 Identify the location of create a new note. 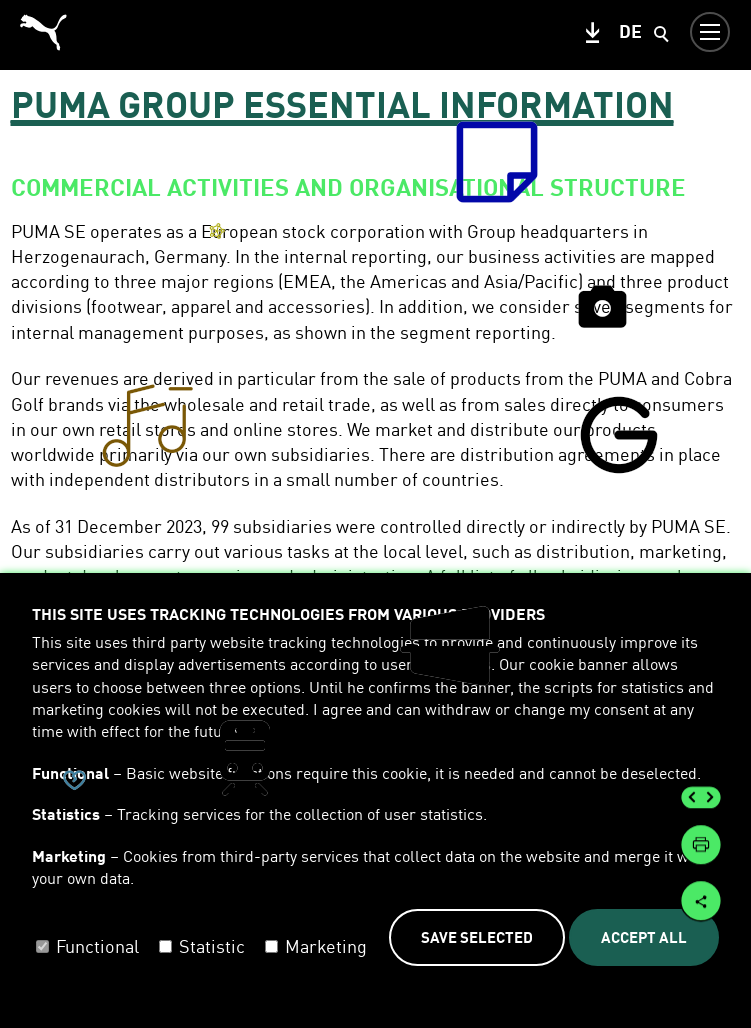
(497, 162).